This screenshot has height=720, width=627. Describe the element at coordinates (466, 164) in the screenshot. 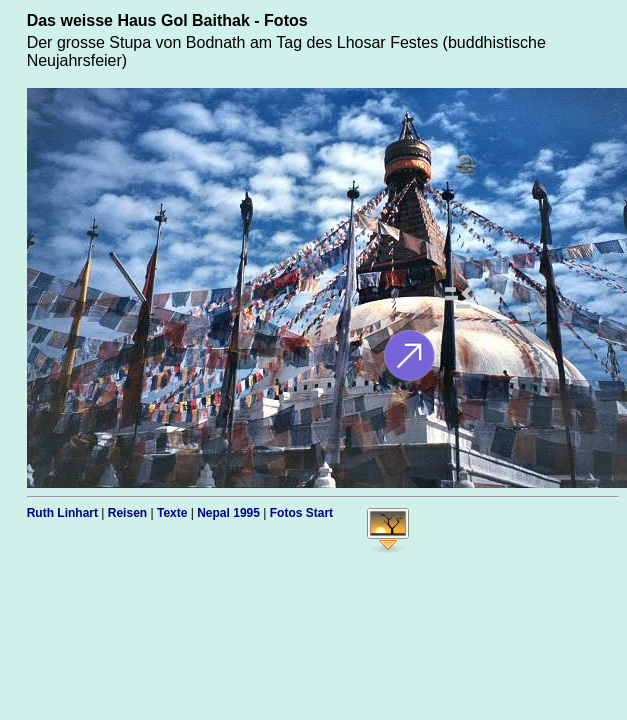

I see `apply strikethrough formatting to selected text` at that location.